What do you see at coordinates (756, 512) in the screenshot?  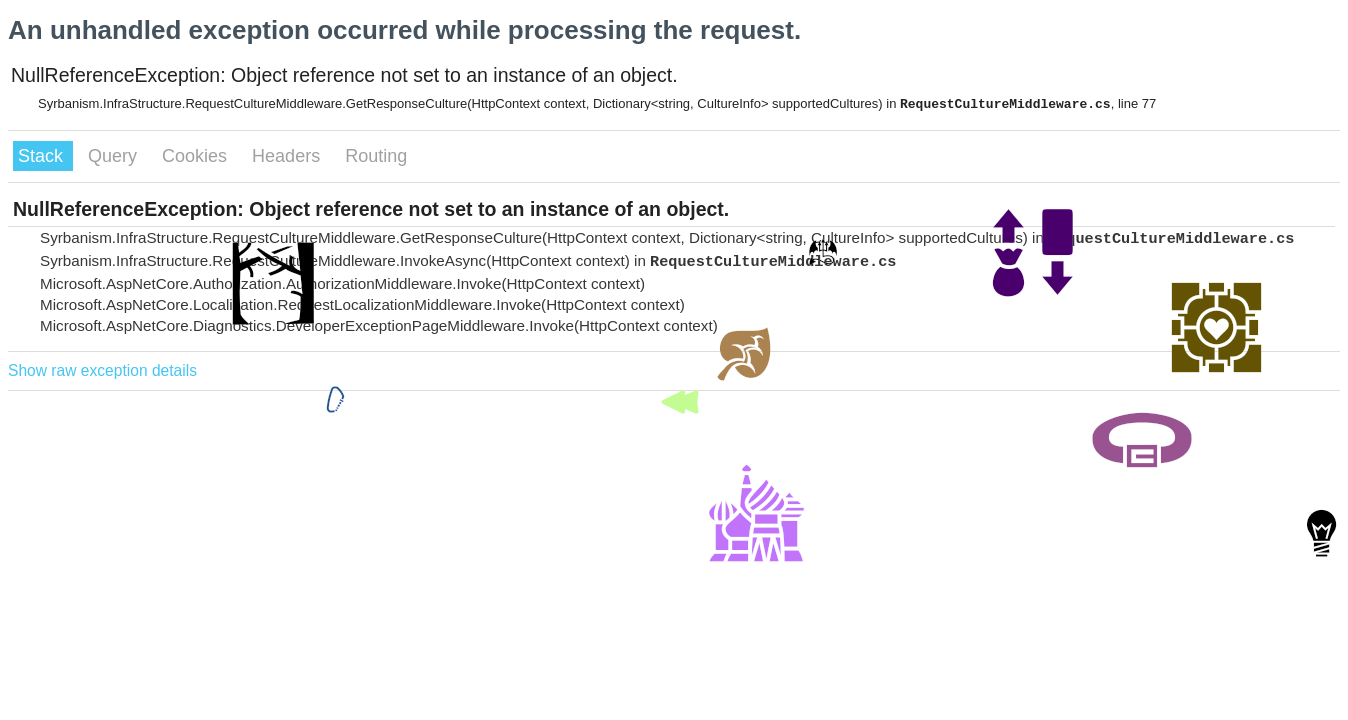 I see `indicates a Moscow or Russia-related destination` at bounding box center [756, 512].